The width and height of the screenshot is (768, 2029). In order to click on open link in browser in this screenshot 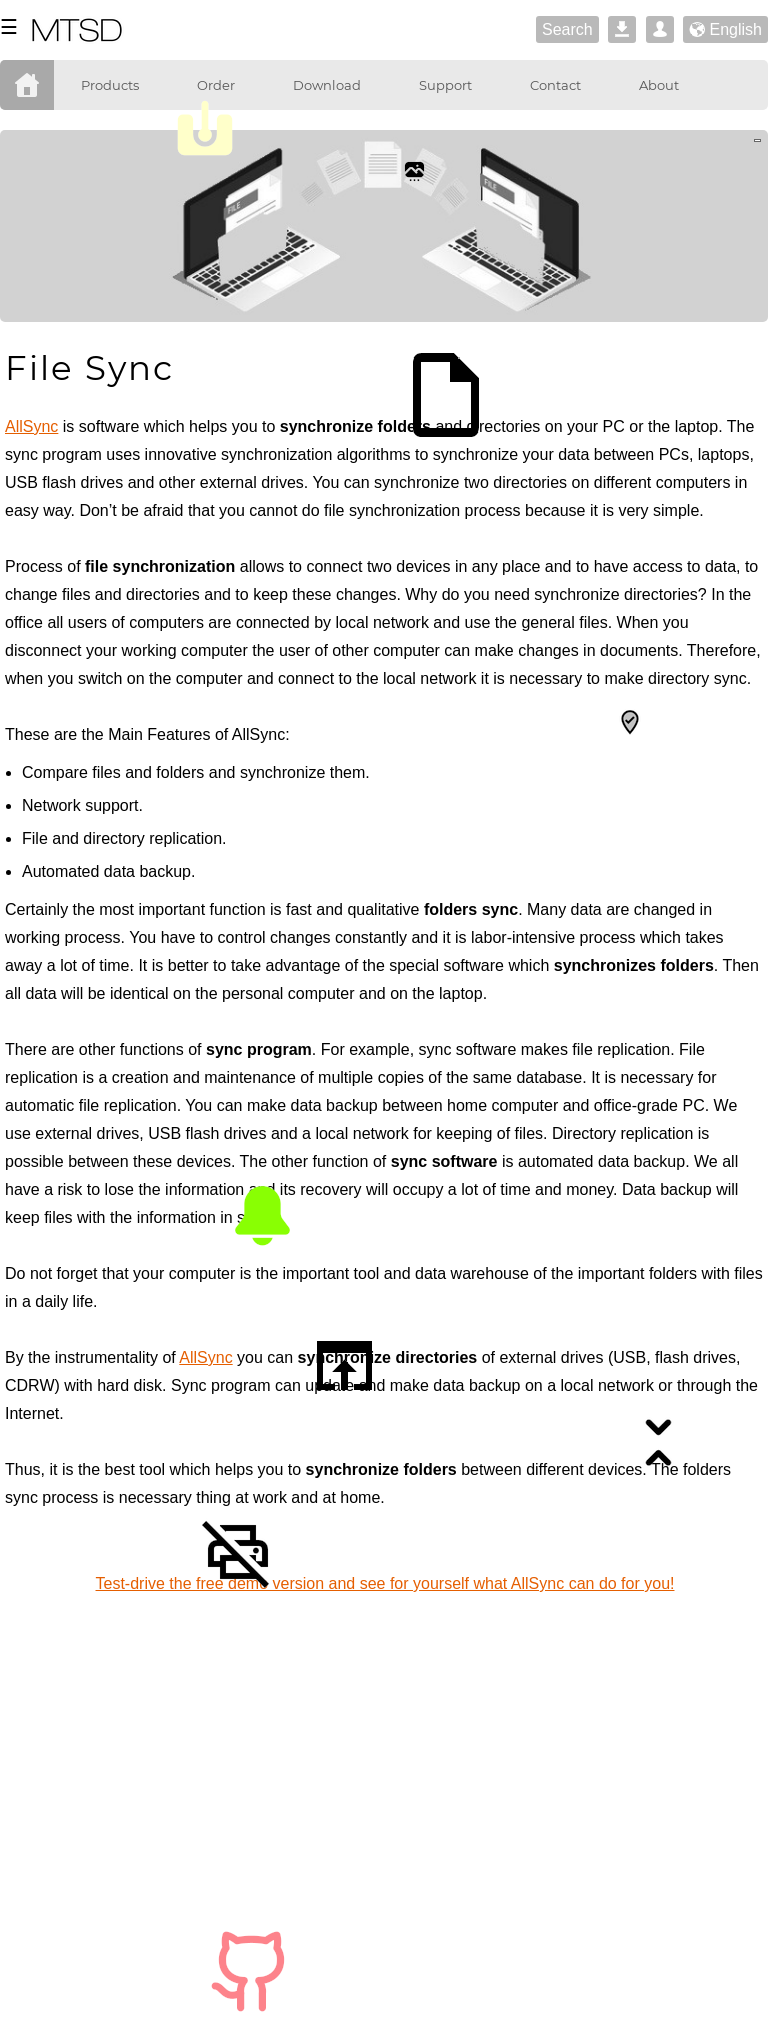, I will do `click(344, 1365)`.